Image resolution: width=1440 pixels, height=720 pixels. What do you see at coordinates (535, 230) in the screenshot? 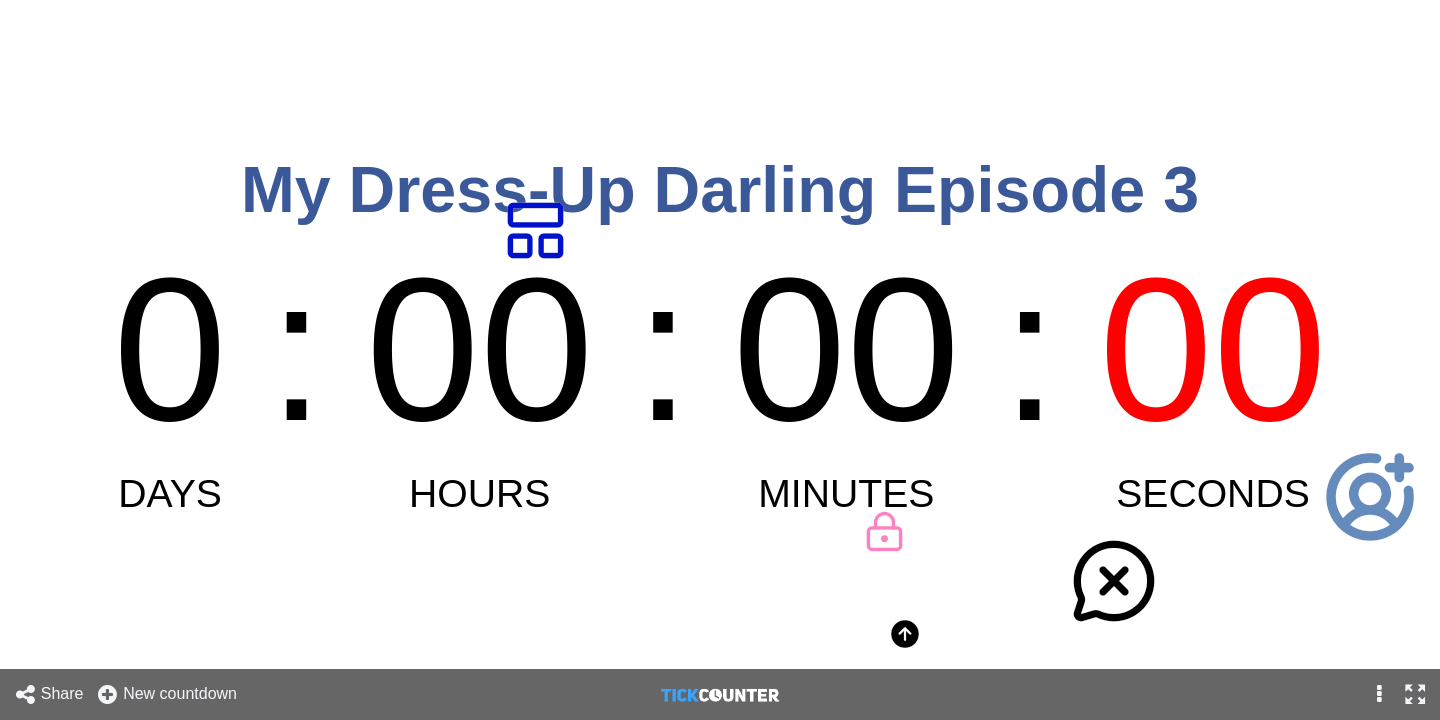
I see `switch to top panel layout view` at bounding box center [535, 230].